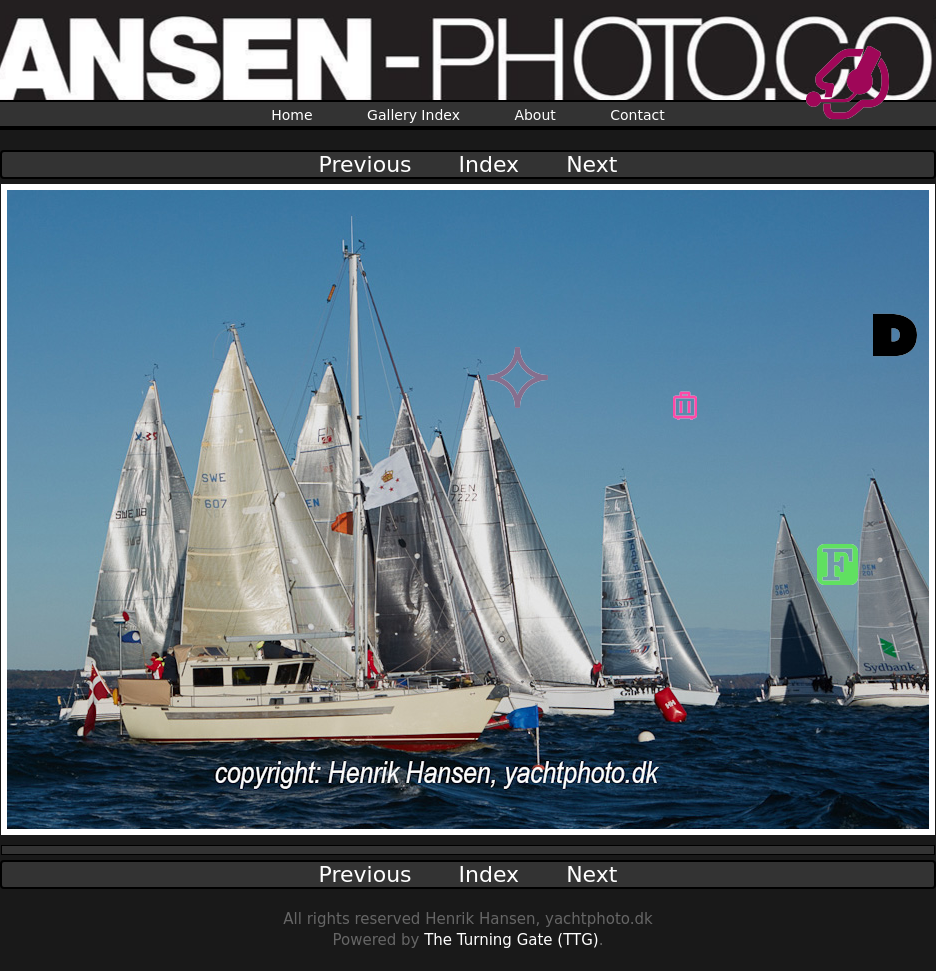 This screenshot has height=971, width=936. What do you see at coordinates (847, 82) in the screenshot?
I see `open zoiper VoIP calling app` at bounding box center [847, 82].